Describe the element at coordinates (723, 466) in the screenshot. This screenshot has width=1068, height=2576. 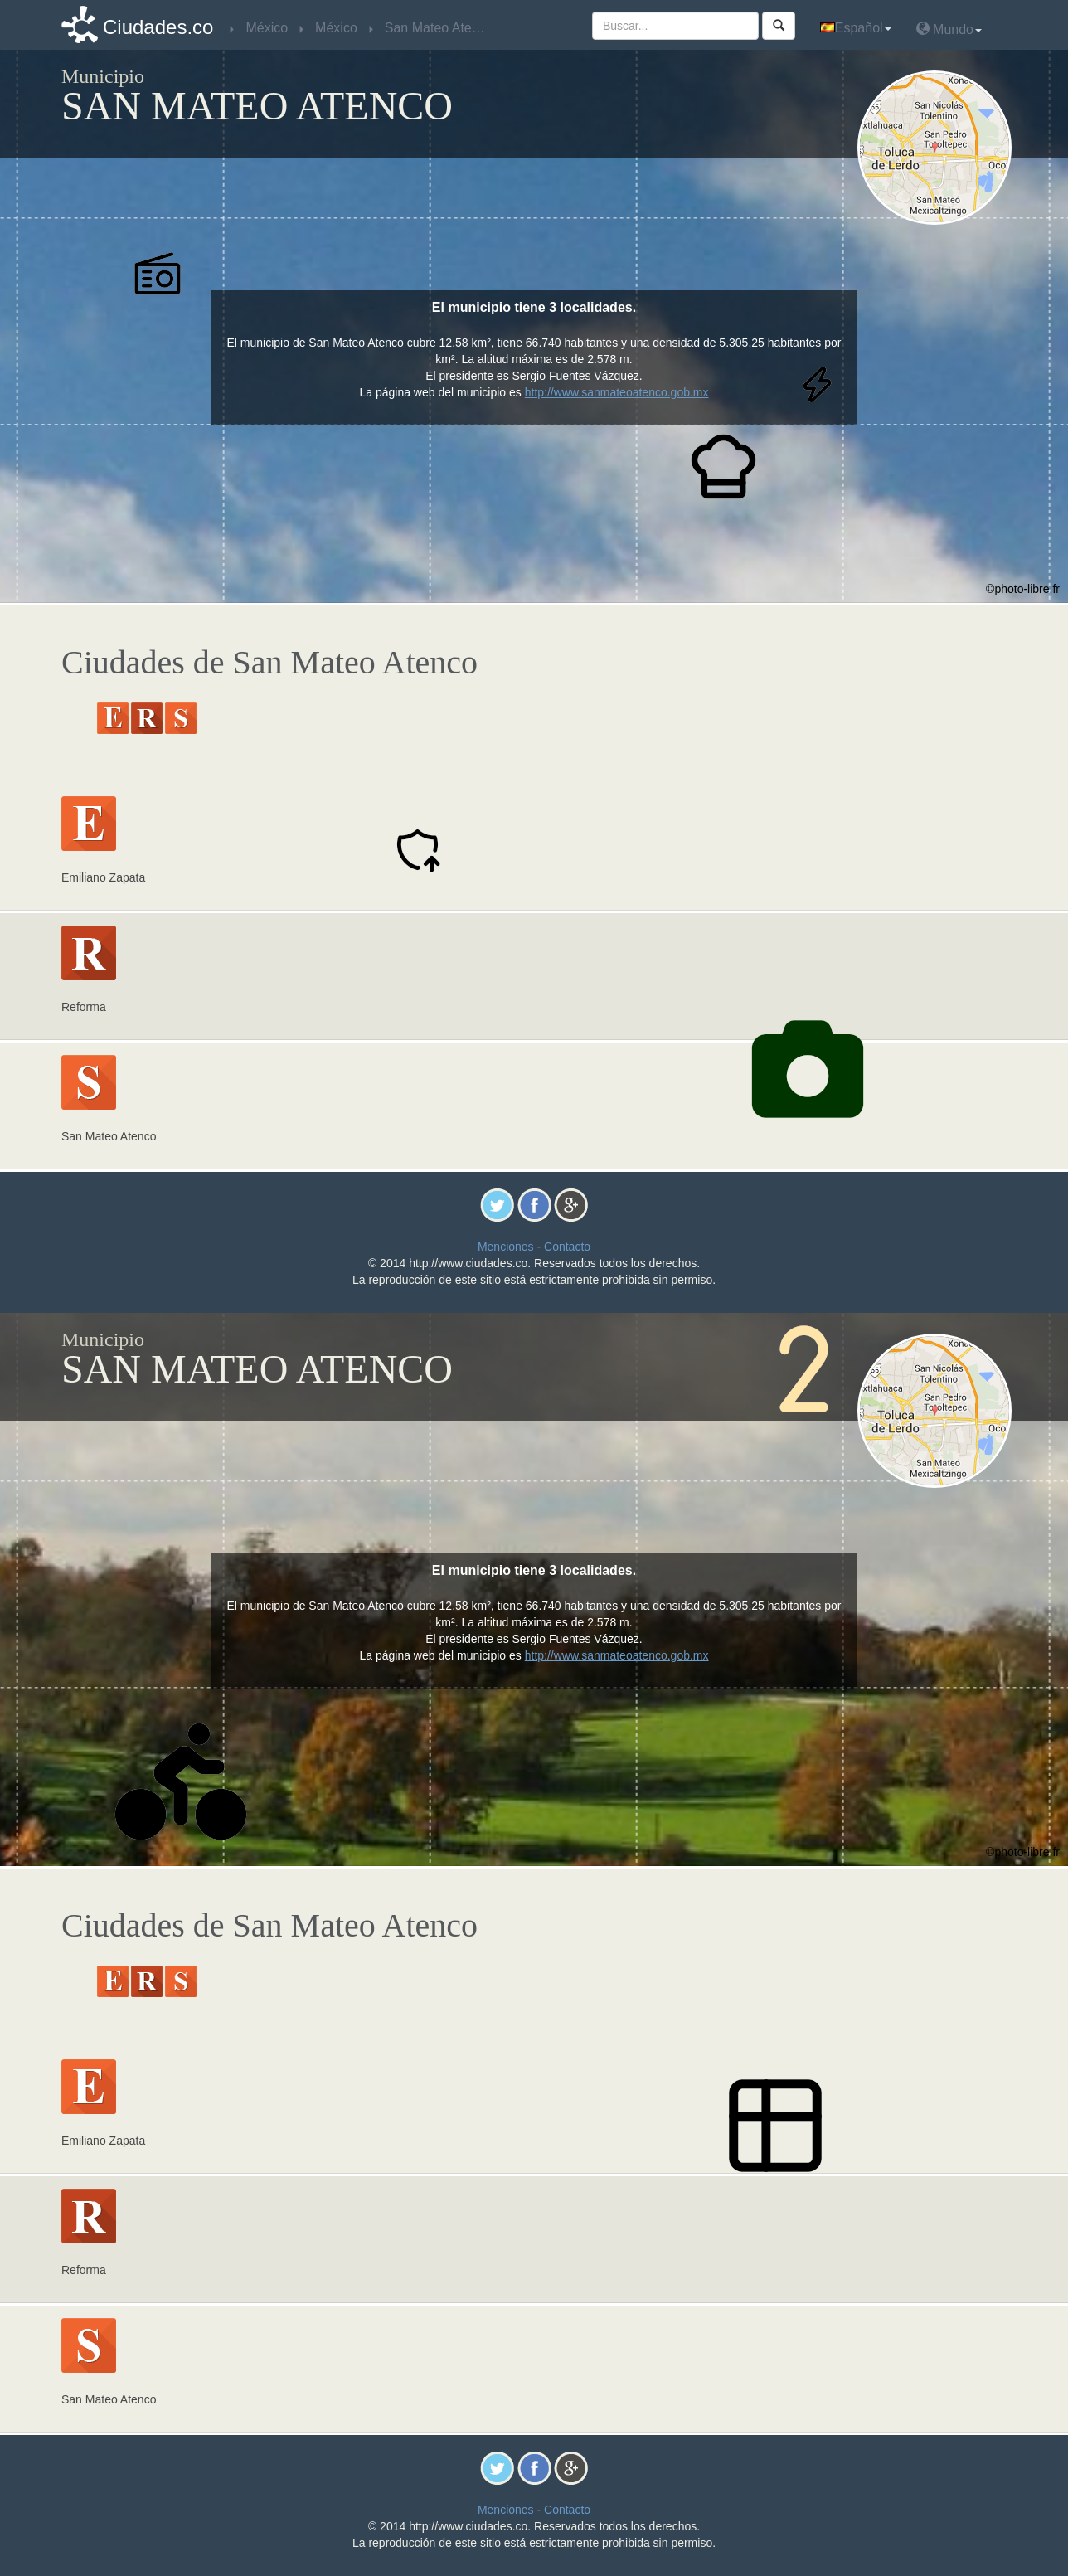
I see `browse recipes or cooking content` at that location.